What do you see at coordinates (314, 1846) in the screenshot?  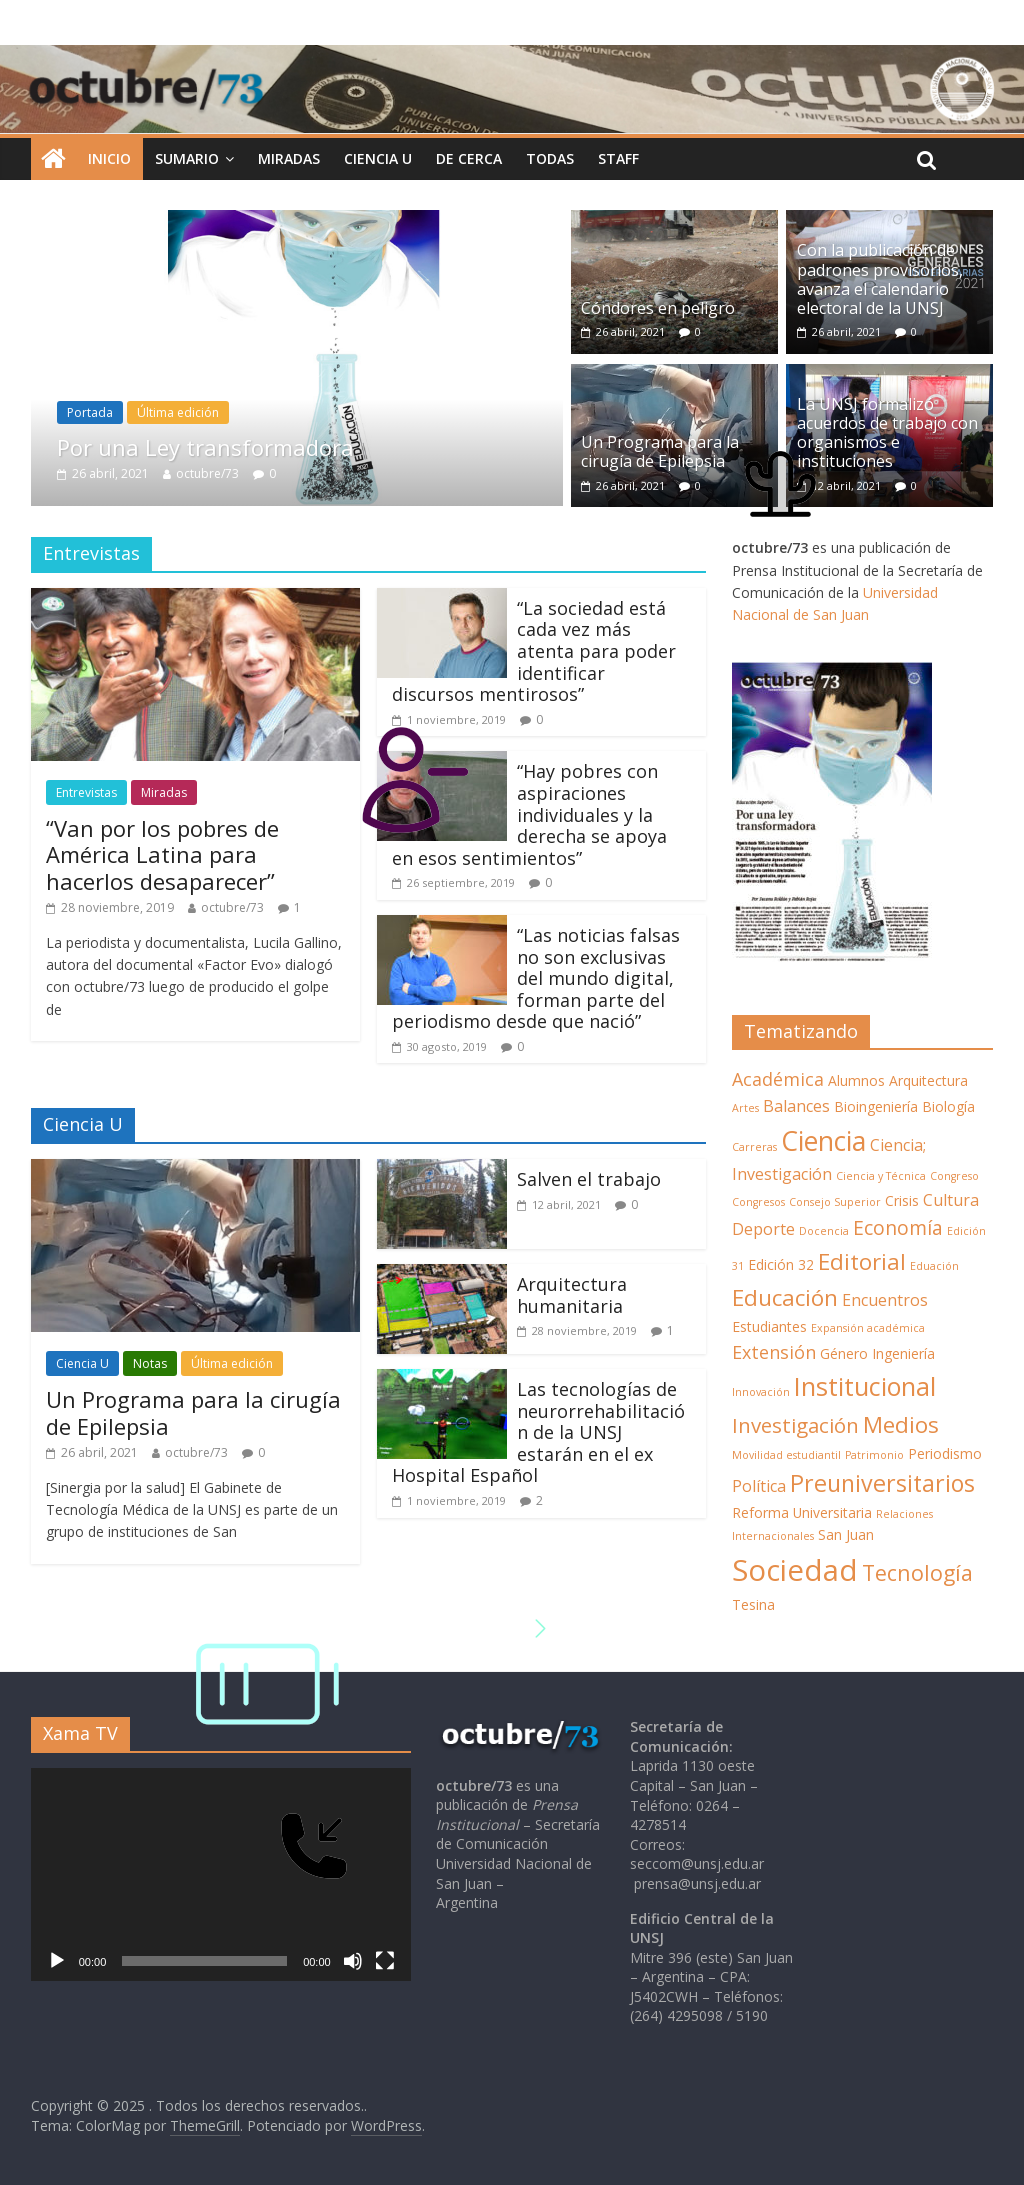 I see `incoming call notification` at bounding box center [314, 1846].